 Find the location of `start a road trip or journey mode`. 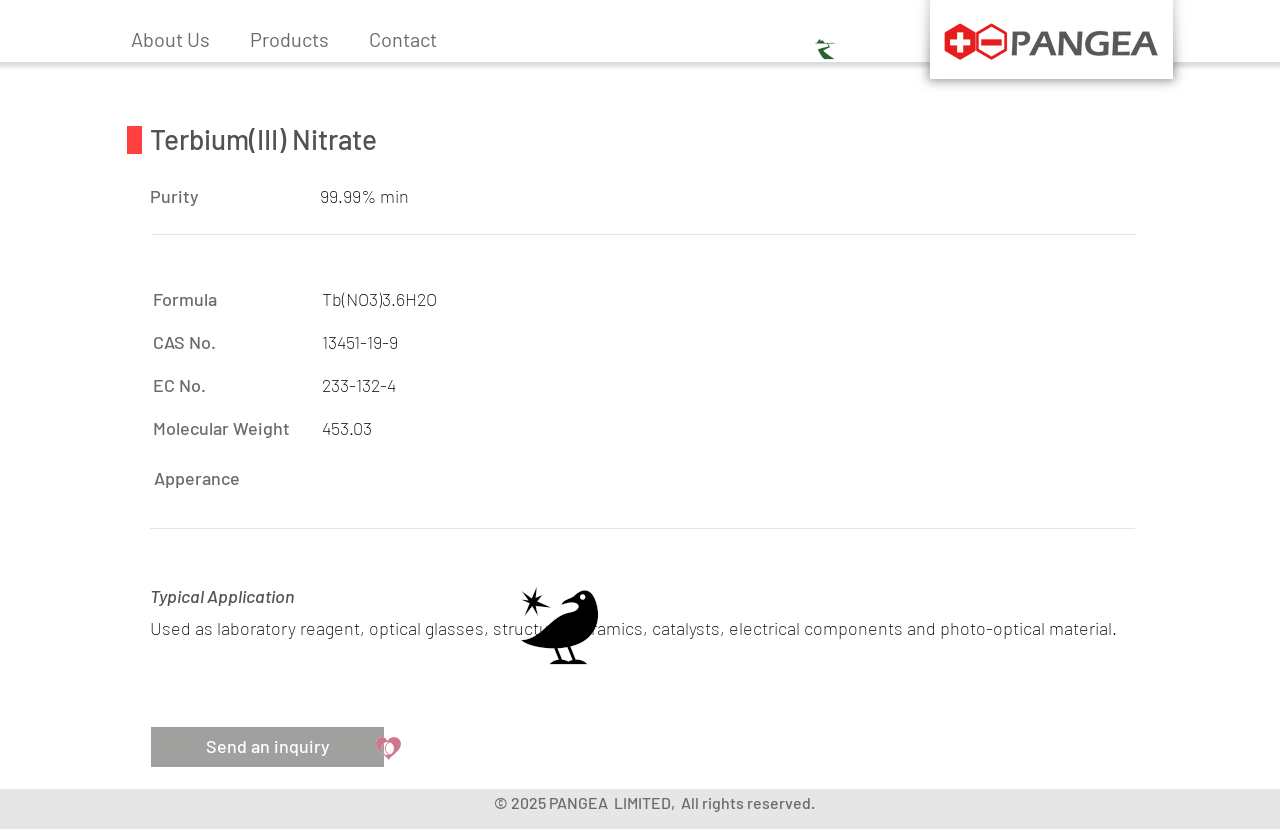

start a road trip or journey mode is located at coordinates (825, 49).